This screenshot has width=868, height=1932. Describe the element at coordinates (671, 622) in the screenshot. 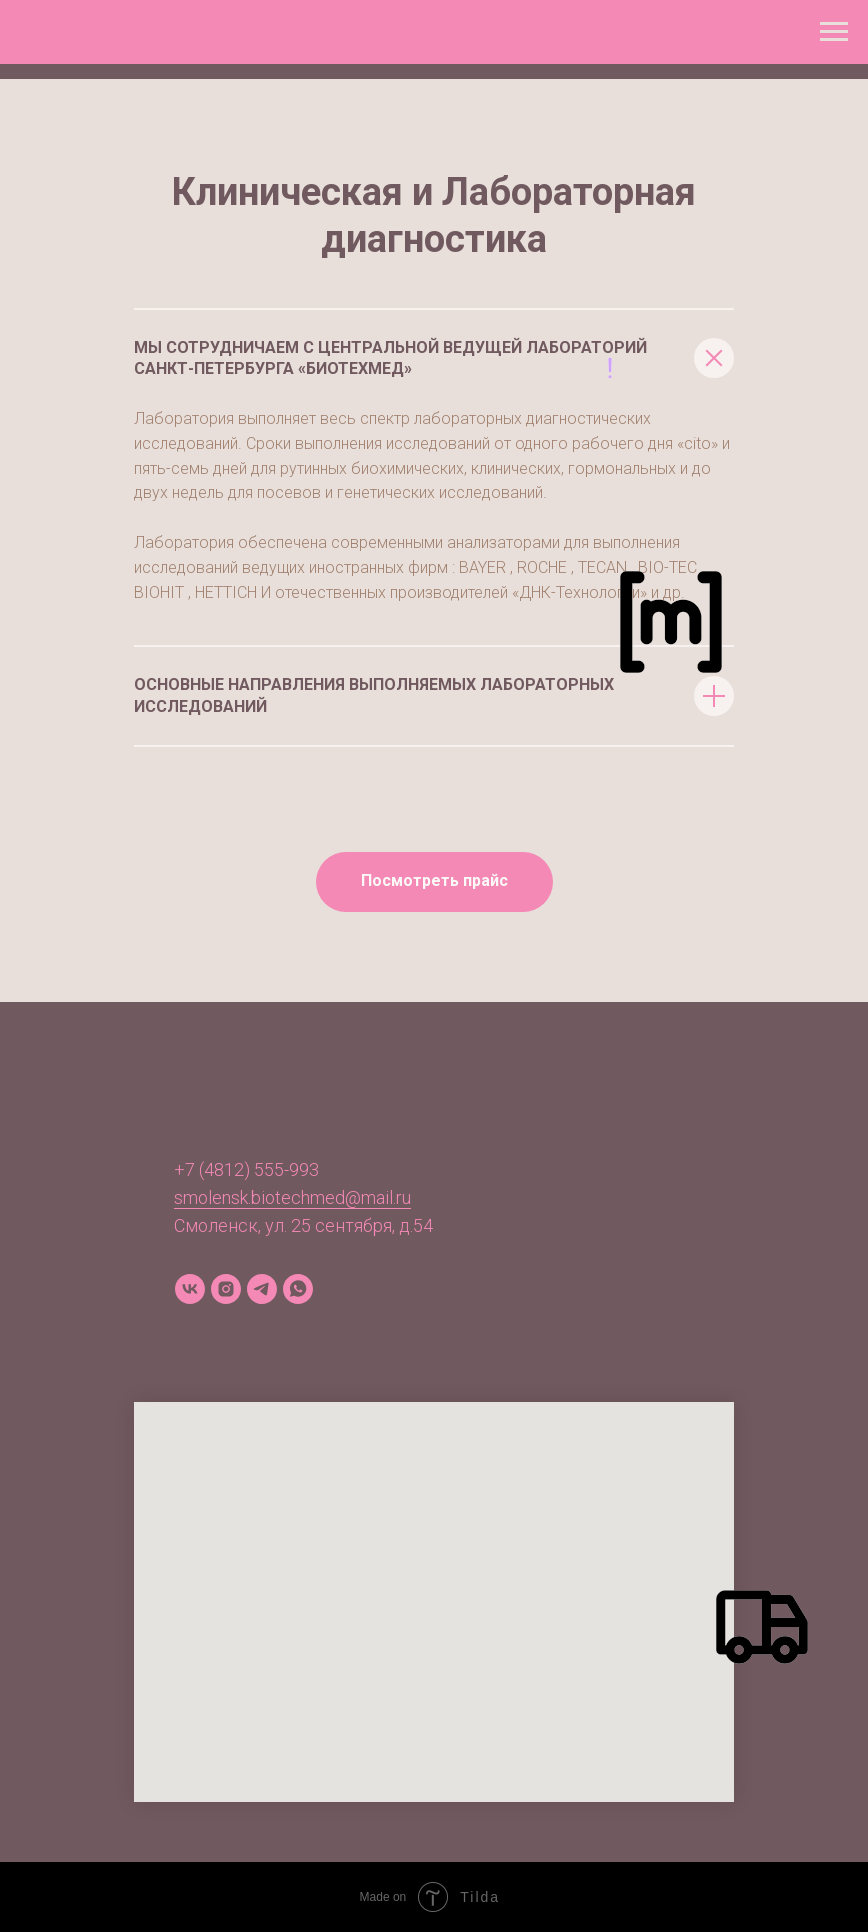

I see `connect to matrix decentralized chat network` at that location.